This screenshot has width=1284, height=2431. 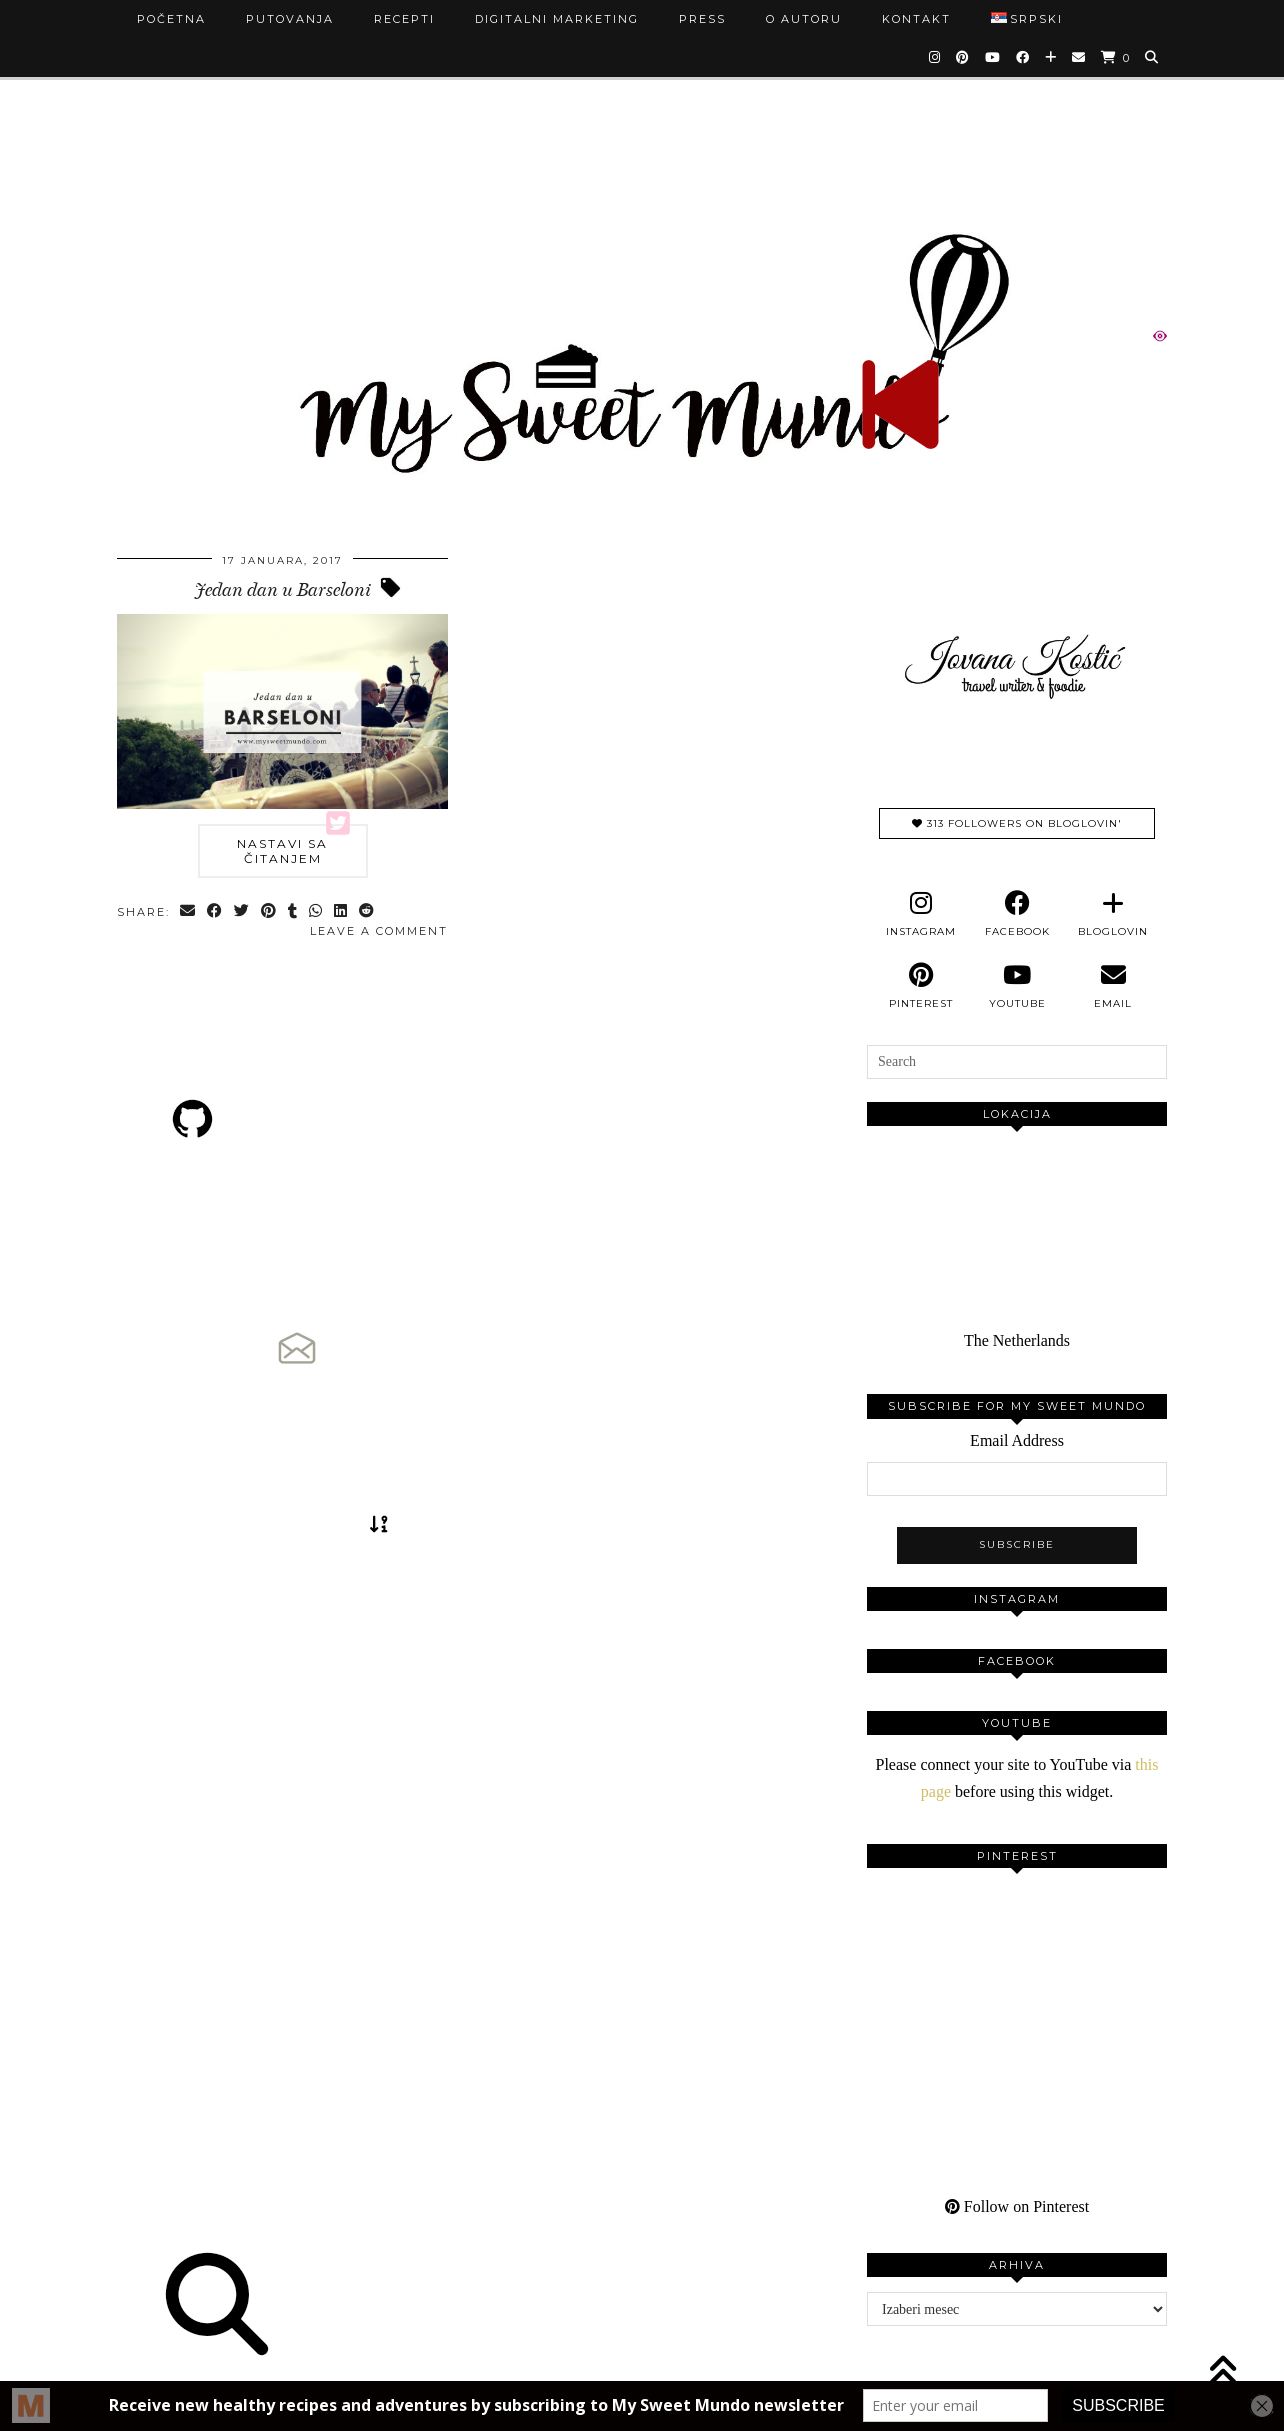 What do you see at coordinates (900, 404) in the screenshot?
I see `skip to previous track` at bounding box center [900, 404].